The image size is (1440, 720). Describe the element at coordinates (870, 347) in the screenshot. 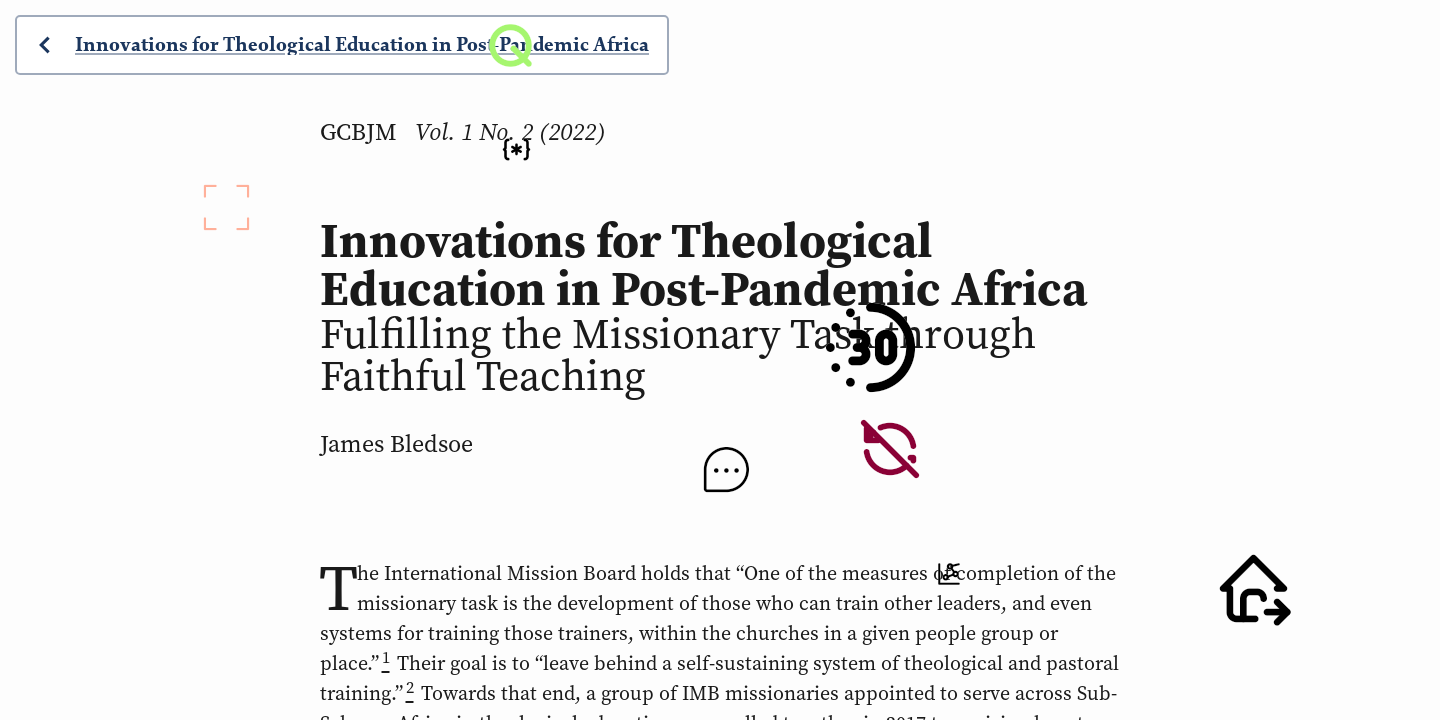

I see `set timer for 30 seconds or minutes` at that location.